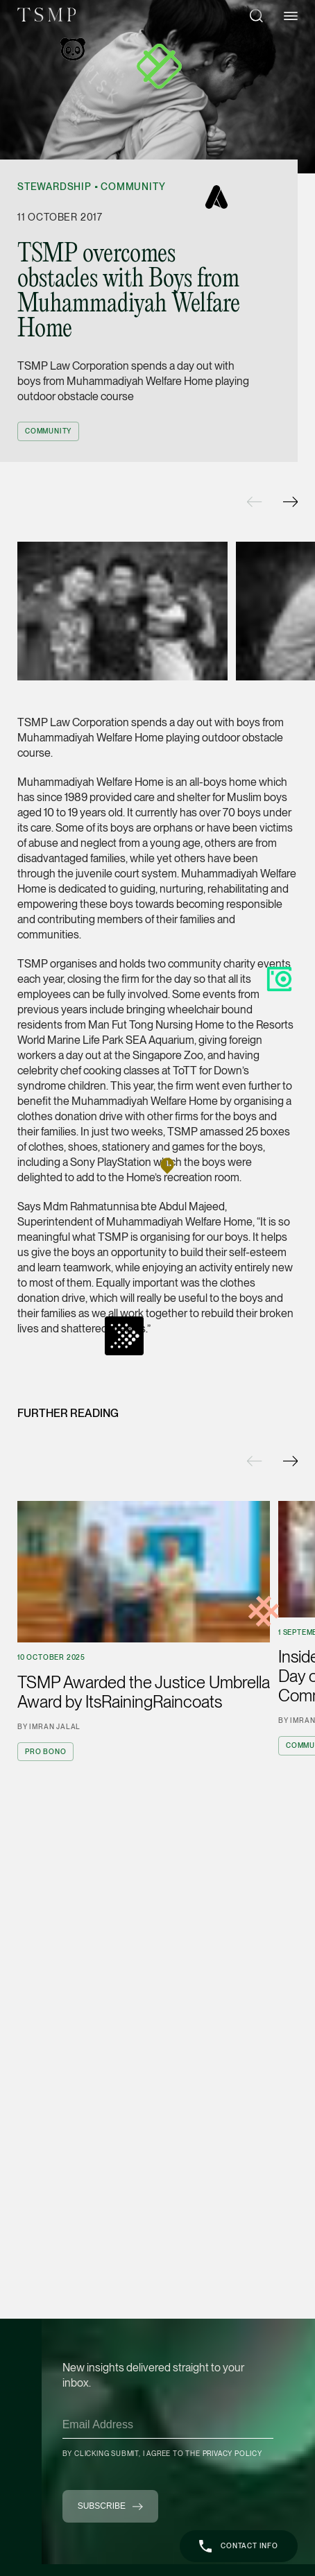 This screenshot has width=315, height=2576. I want to click on presto database logo, so click(124, 1336).